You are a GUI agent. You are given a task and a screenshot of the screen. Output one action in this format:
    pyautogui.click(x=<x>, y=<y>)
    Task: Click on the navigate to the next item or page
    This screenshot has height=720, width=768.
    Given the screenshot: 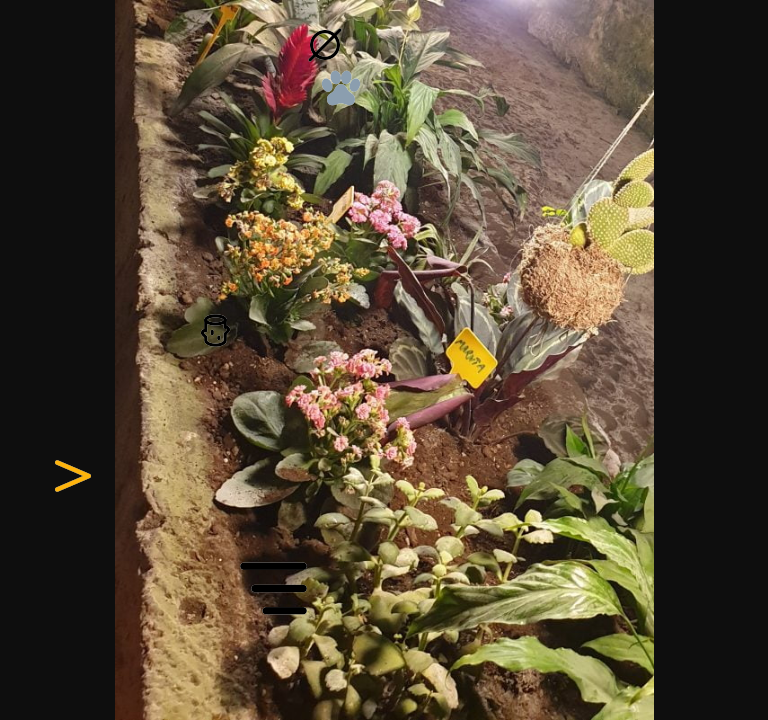 What is the action you would take?
    pyautogui.click(x=73, y=476)
    